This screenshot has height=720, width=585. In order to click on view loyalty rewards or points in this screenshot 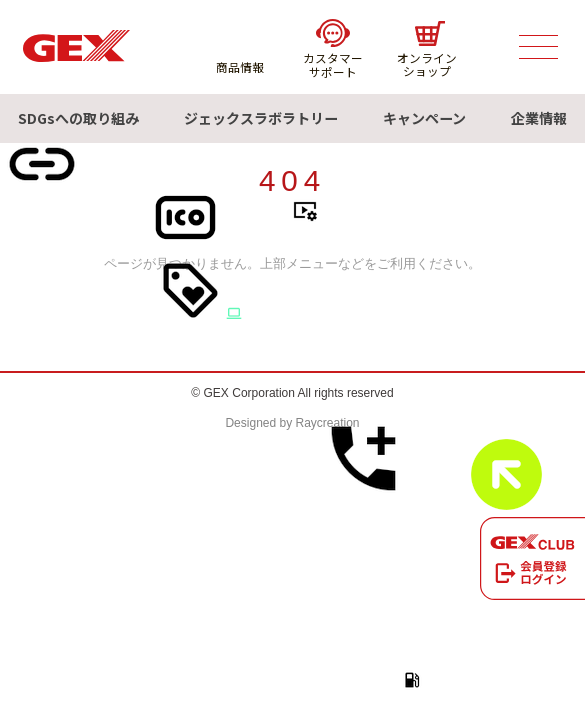, I will do `click(190, 290)`.